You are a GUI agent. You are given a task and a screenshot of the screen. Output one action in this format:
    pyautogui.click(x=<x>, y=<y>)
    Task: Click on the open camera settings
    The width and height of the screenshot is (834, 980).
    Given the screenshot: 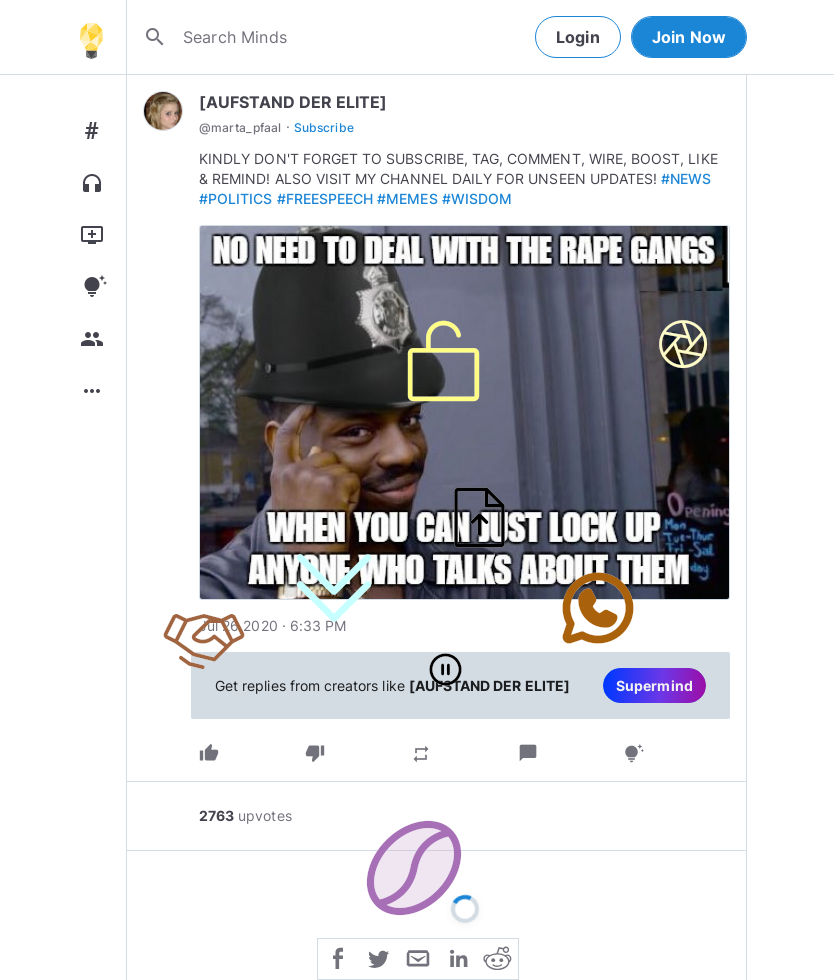 What is the action you would take?
    pyautogui.click(x=683, y=344)
    